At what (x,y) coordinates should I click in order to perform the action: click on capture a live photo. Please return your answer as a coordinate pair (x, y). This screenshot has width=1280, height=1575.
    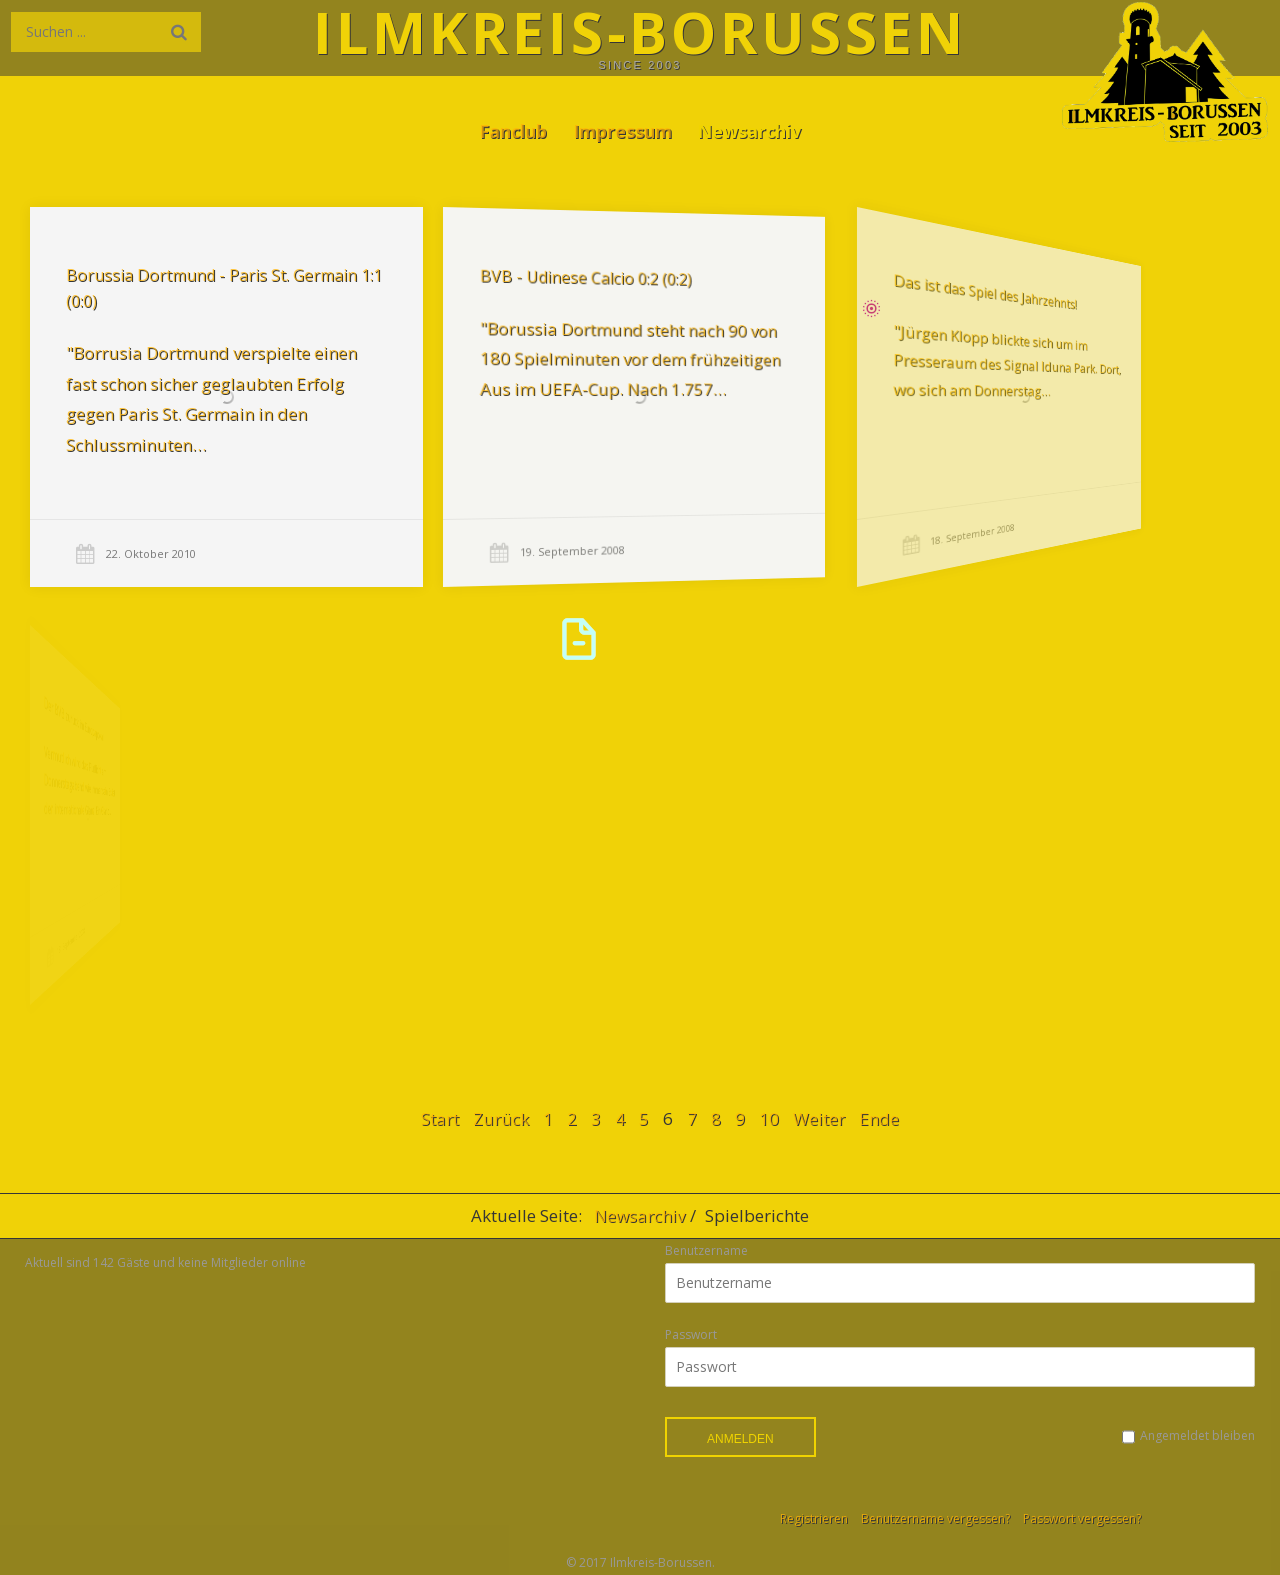
    Looking at the image, I should click on (871, 308).